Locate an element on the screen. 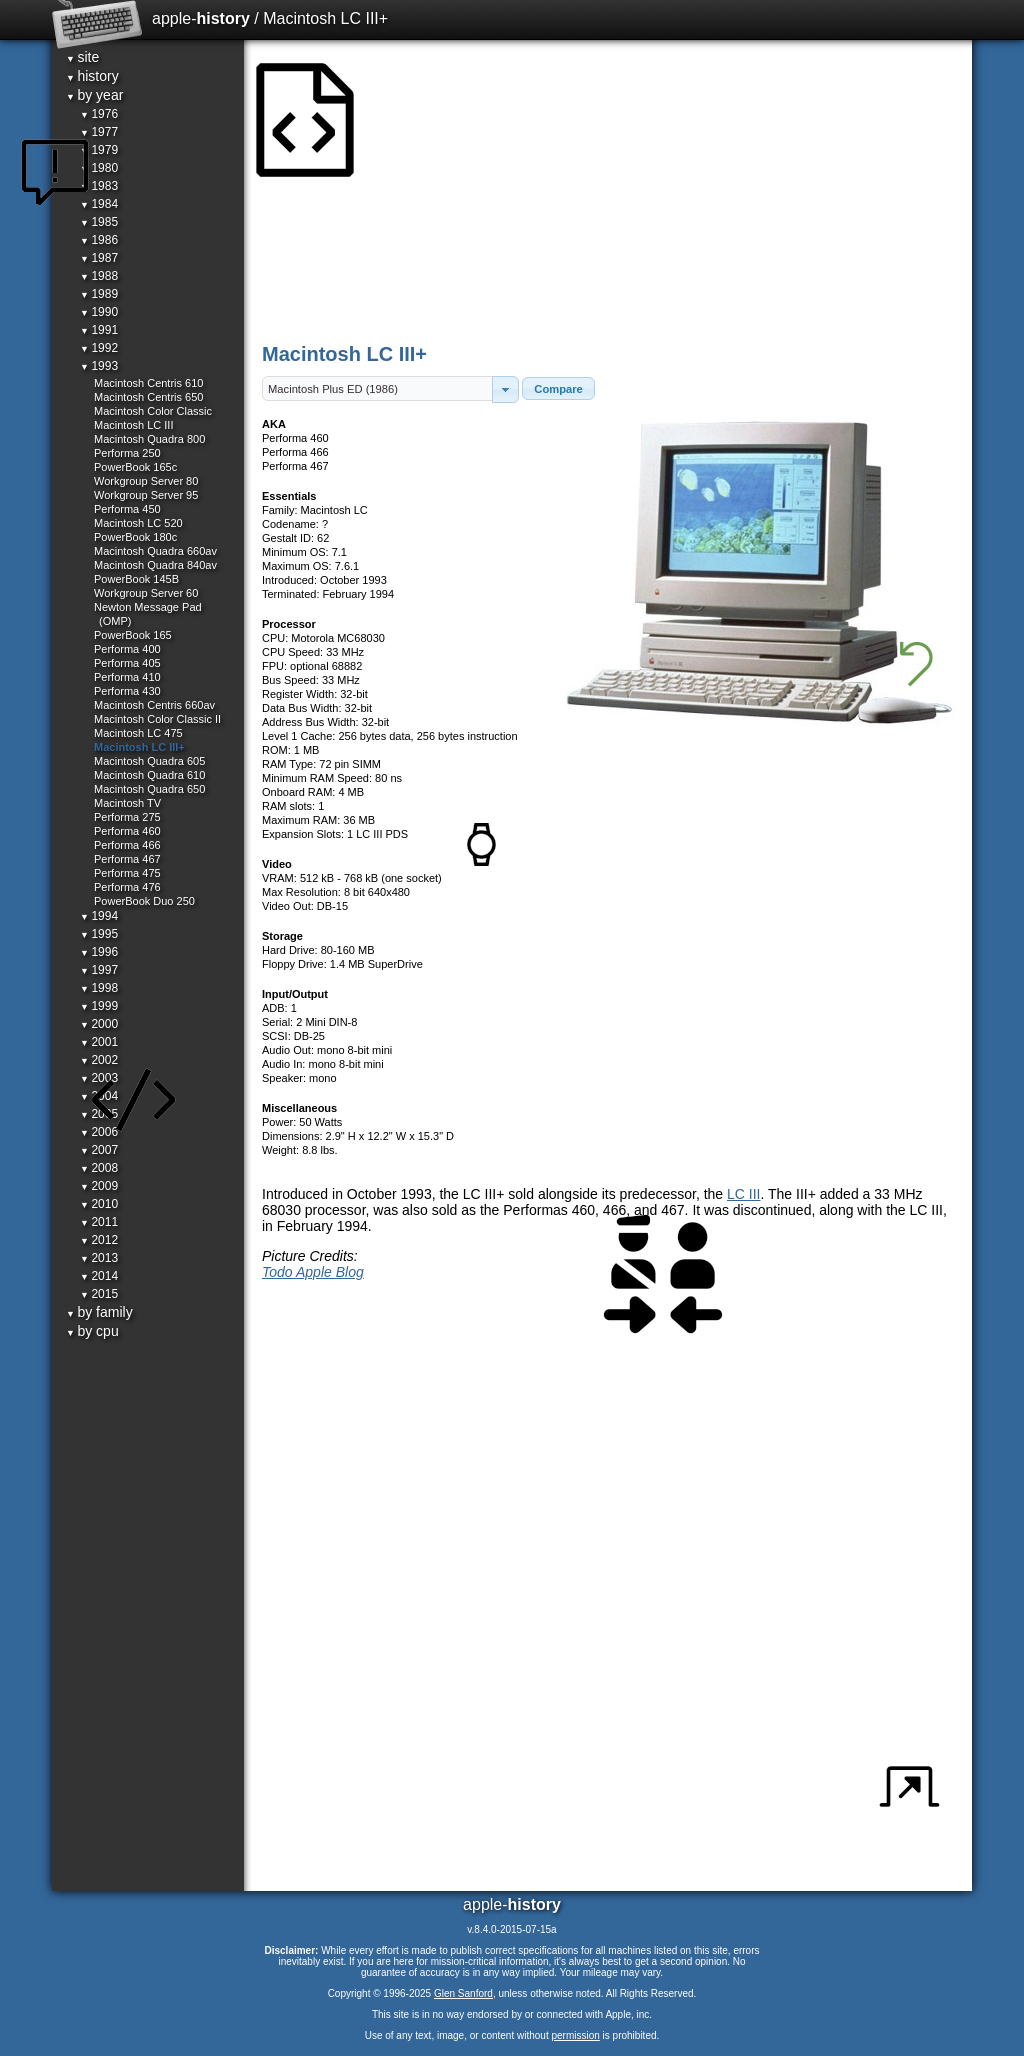 The width and height of the screenshot is (1024, 2056). access smartwatch settings or companion app is located at coordinates (481, 844).